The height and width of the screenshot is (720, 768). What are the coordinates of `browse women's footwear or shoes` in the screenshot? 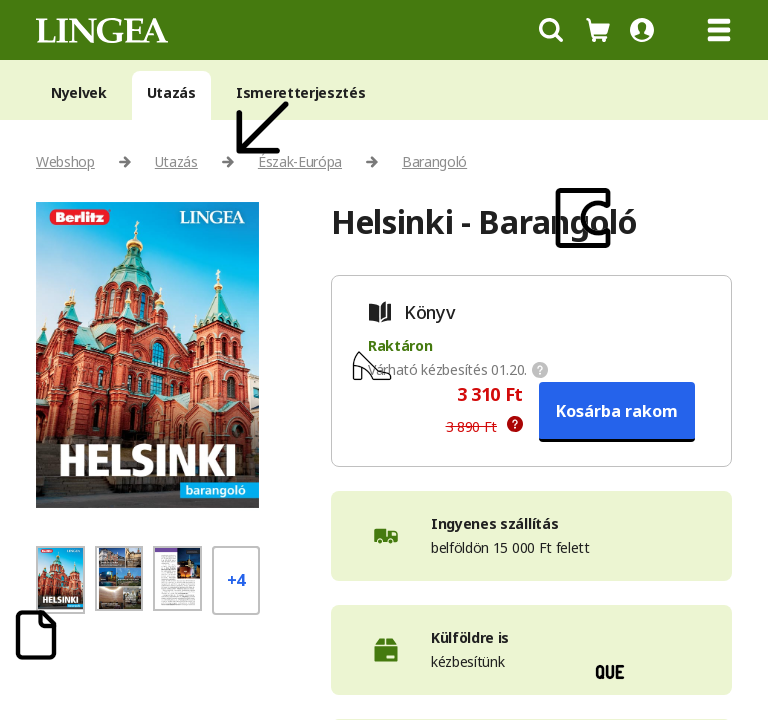 It's located at (370, 367).